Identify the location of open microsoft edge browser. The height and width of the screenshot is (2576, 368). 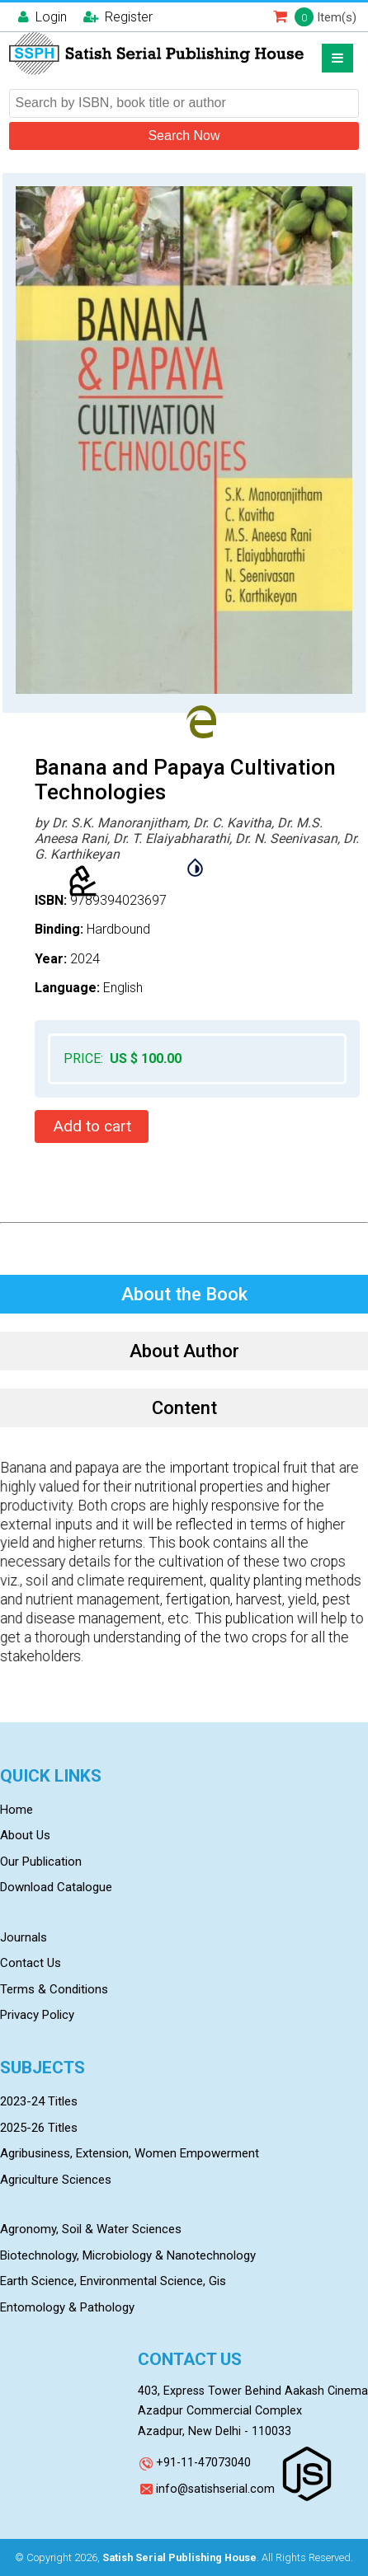
(201, 722).